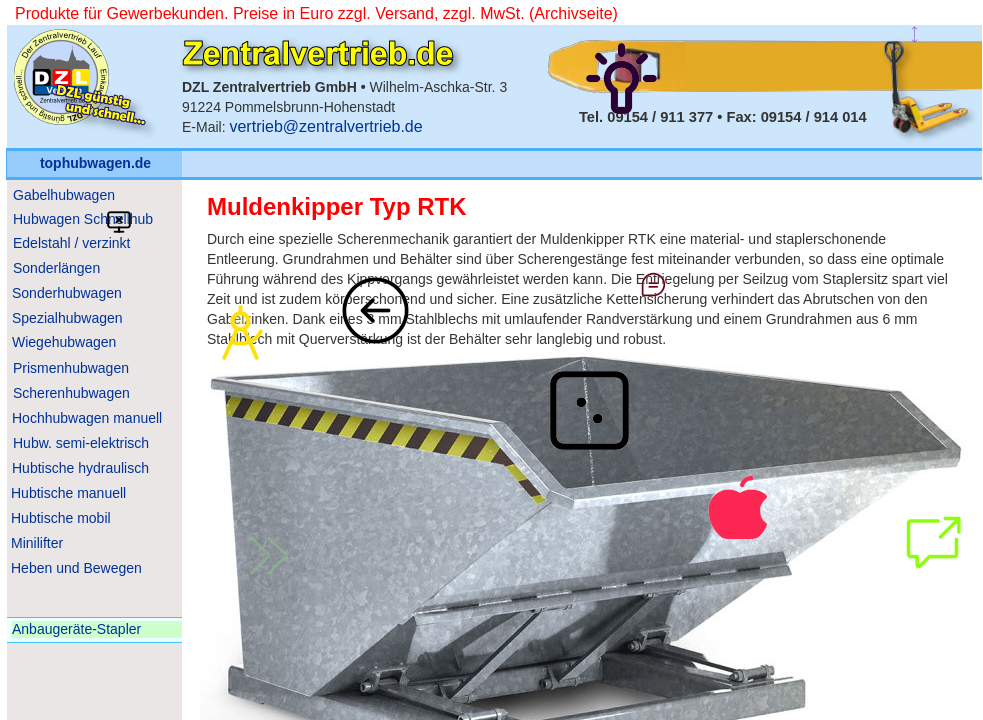 The image size is (983, 720). I want to click on disconnect or disable display, so click(119, 222).